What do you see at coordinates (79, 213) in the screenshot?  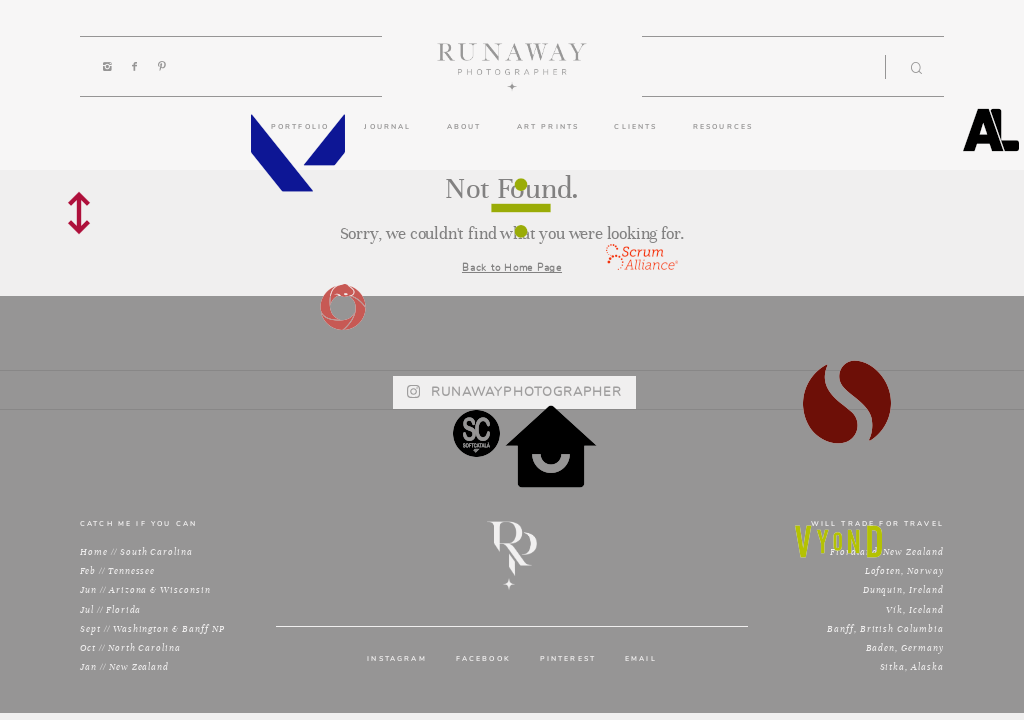 I see `expand content vertically` at bounding box center [79, 213].